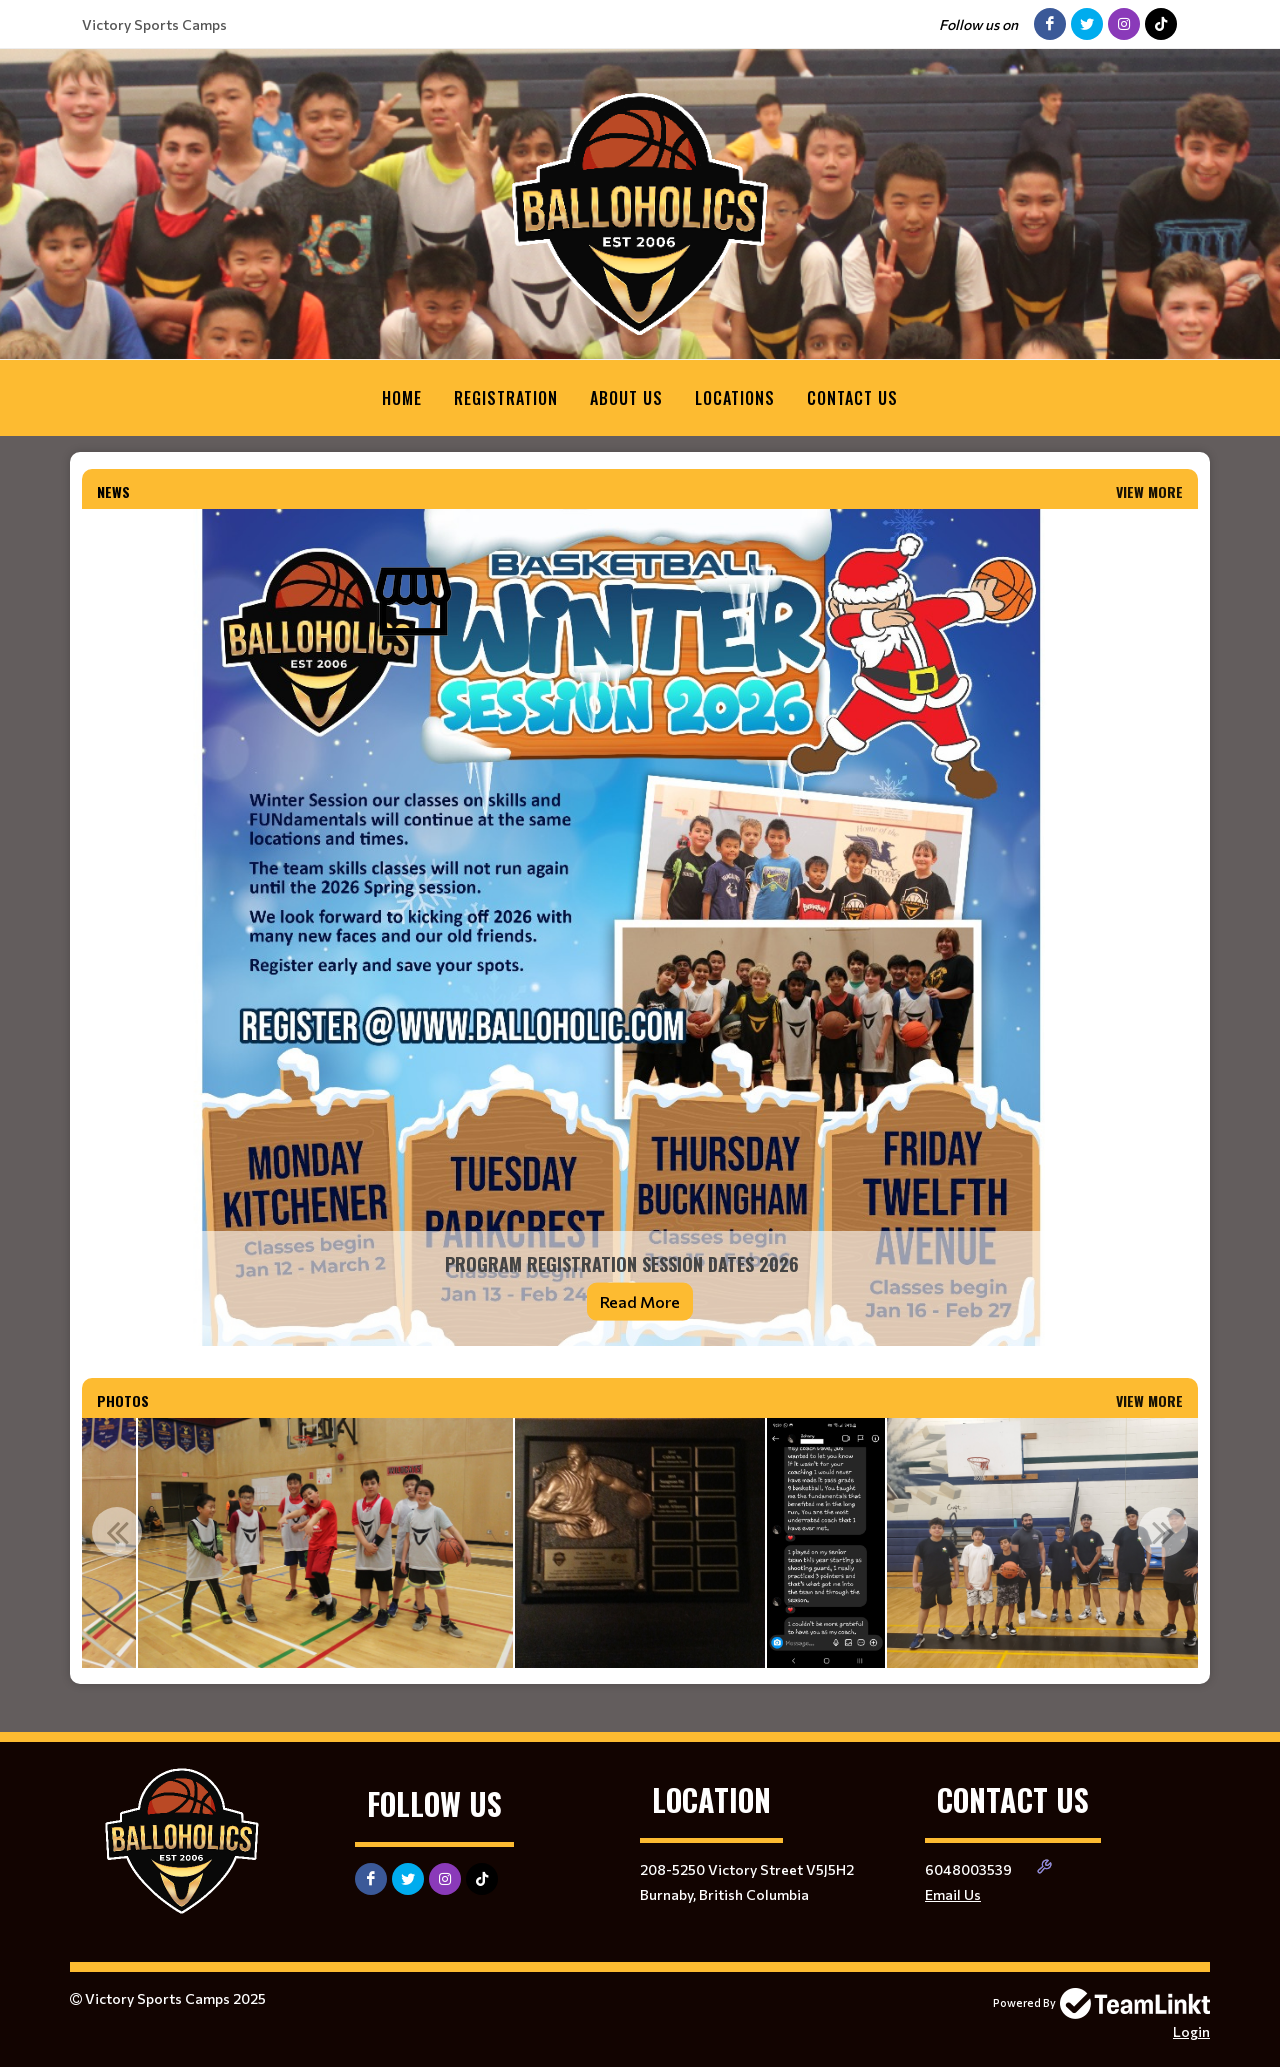  What do you see at coordinates (1044, 1866) in the screenshot?
I see `access settings or configuration options` at bounding box center [1044, 1866].